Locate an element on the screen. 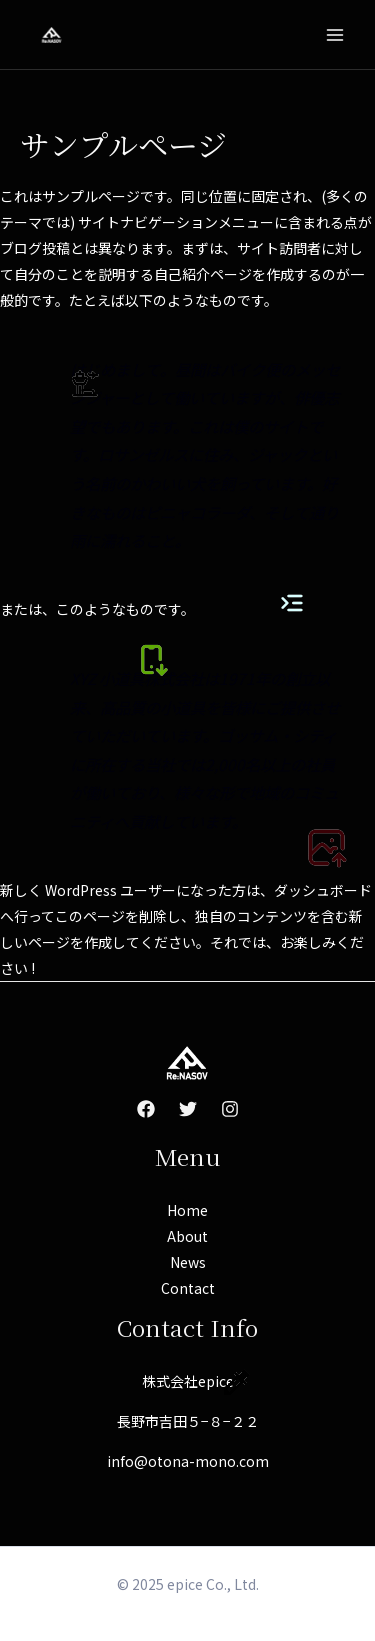 This screenshot has width=375, height=1641. pick a color from the image using the eyedropper tool is located at coordinates (236, 1382).